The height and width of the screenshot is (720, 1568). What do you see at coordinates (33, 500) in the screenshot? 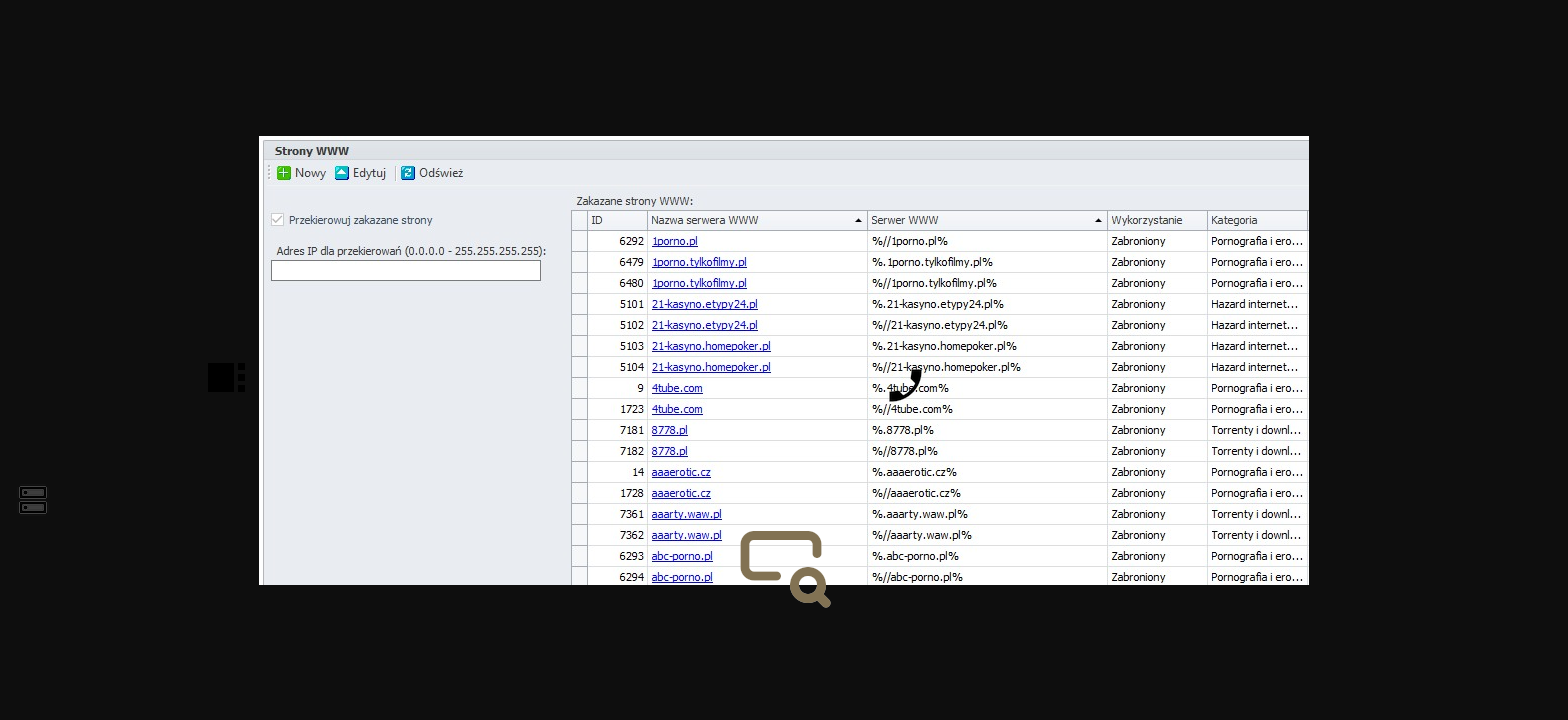
I see `access server or DNS settings` at bounding box center [33, 500].